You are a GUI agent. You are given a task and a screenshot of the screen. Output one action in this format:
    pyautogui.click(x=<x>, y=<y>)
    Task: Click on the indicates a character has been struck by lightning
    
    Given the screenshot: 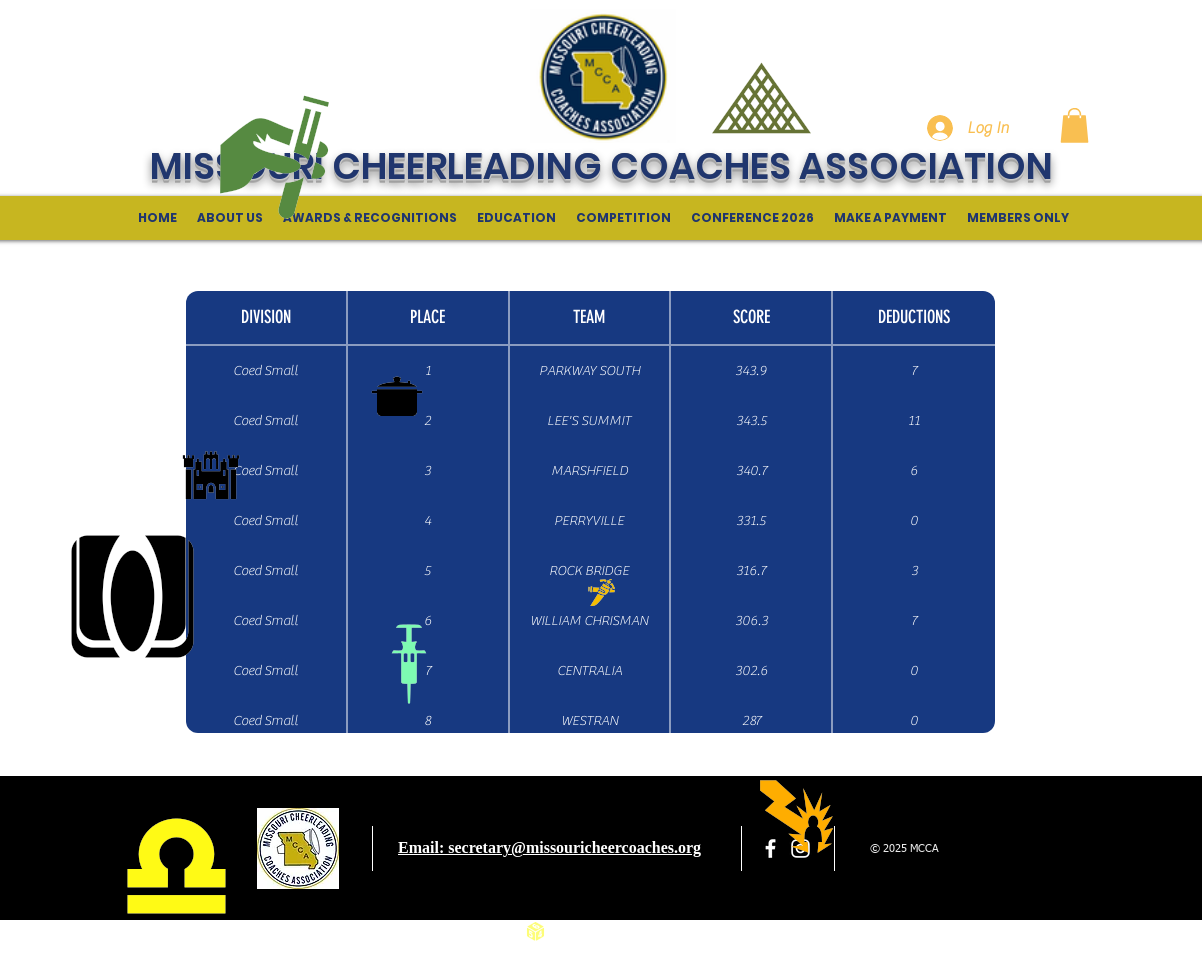 What is the action you would take?
    pyautogui.click(x=796, y=816)
    